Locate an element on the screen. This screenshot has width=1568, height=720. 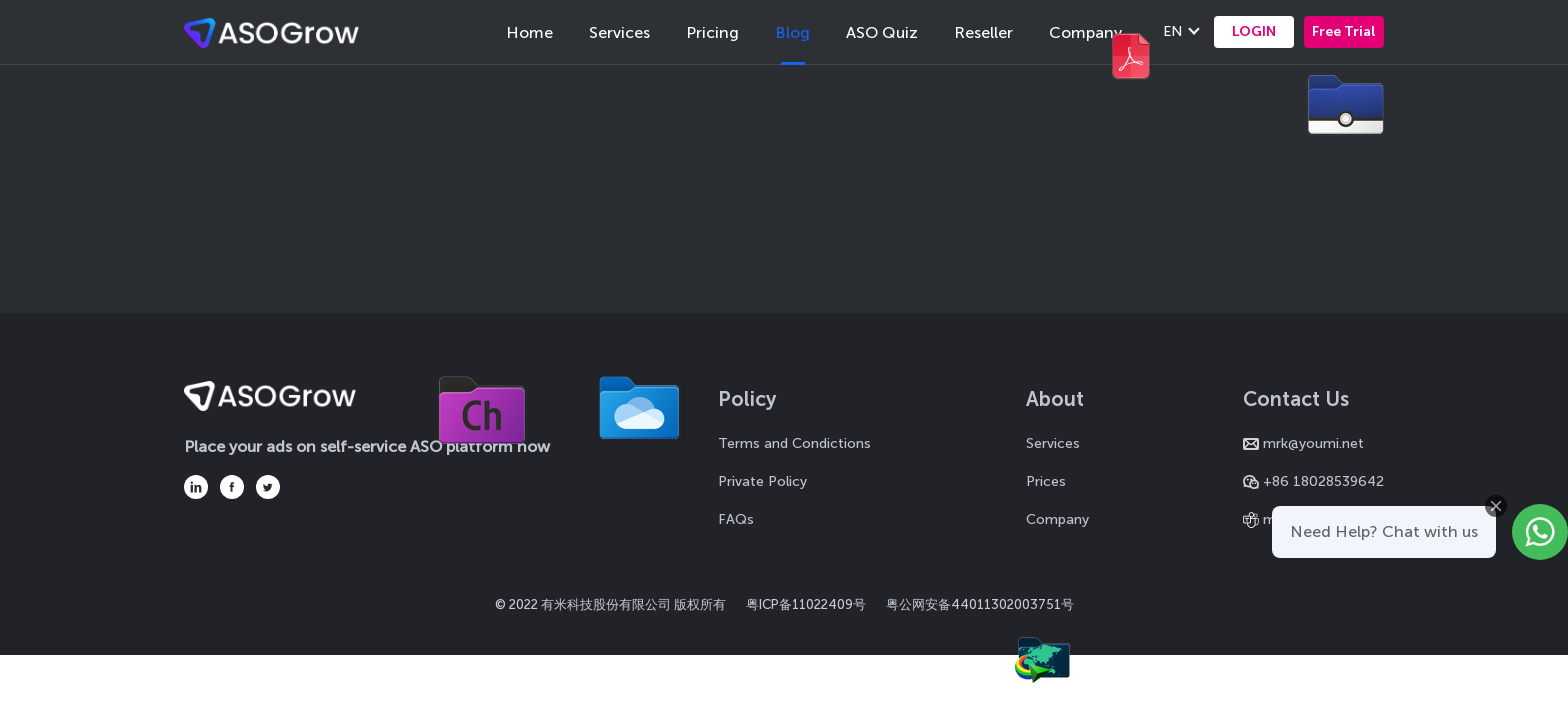
open adobe character animator project folder is located at coordinates (481, 412).